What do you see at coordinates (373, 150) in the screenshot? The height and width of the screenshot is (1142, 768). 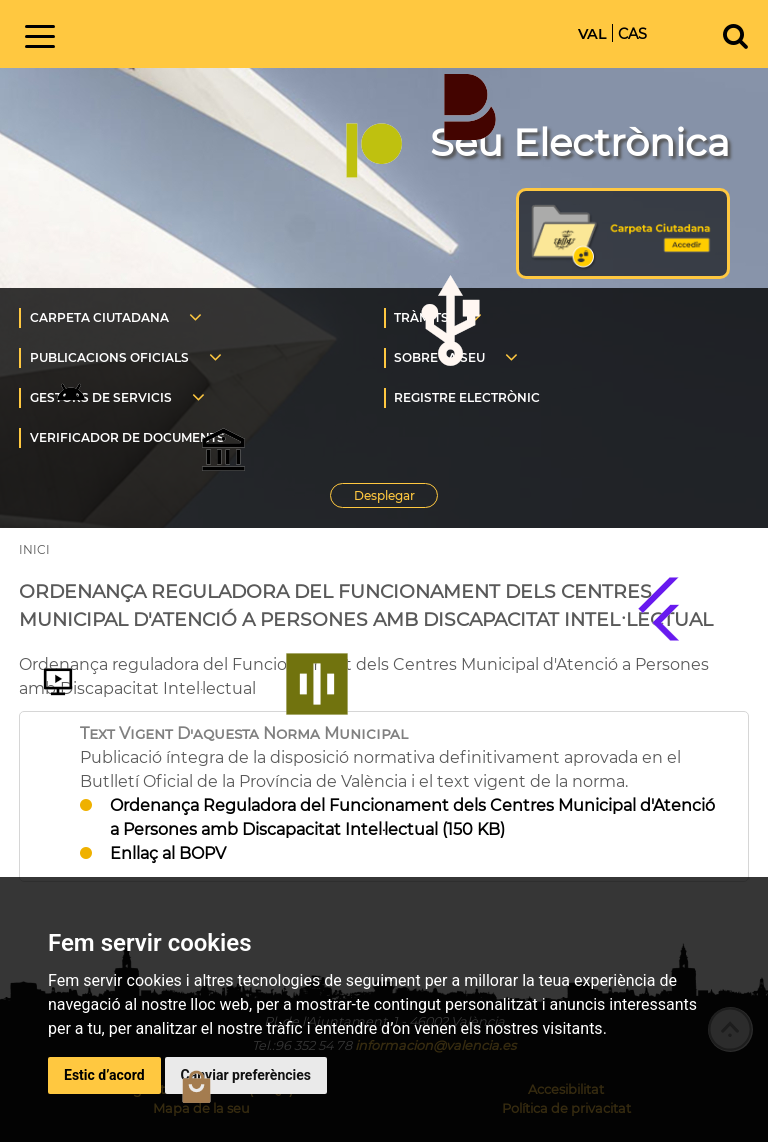 I see `link to patreon profile or page` at bounding box center [373, 150].